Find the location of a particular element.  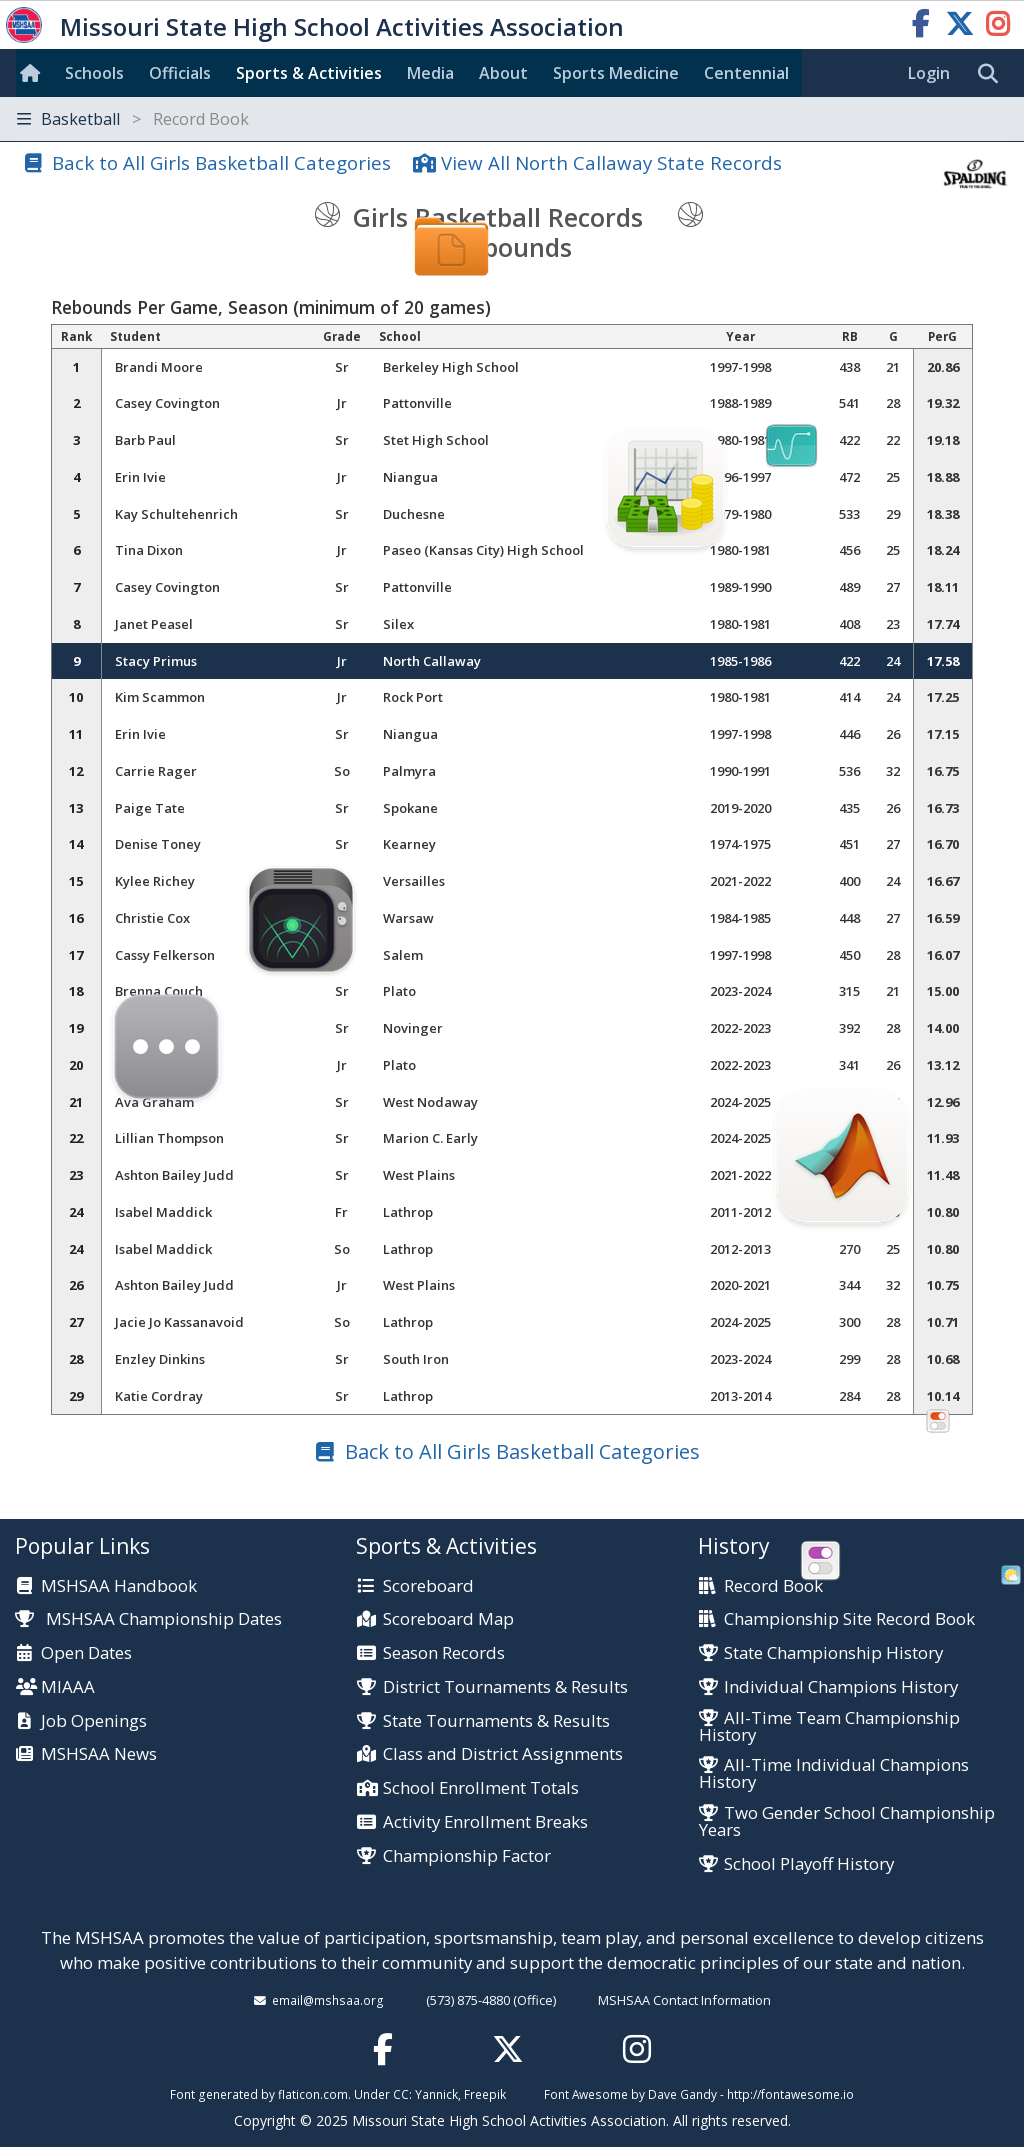

open Echo app is located at coordinates (301, 920).